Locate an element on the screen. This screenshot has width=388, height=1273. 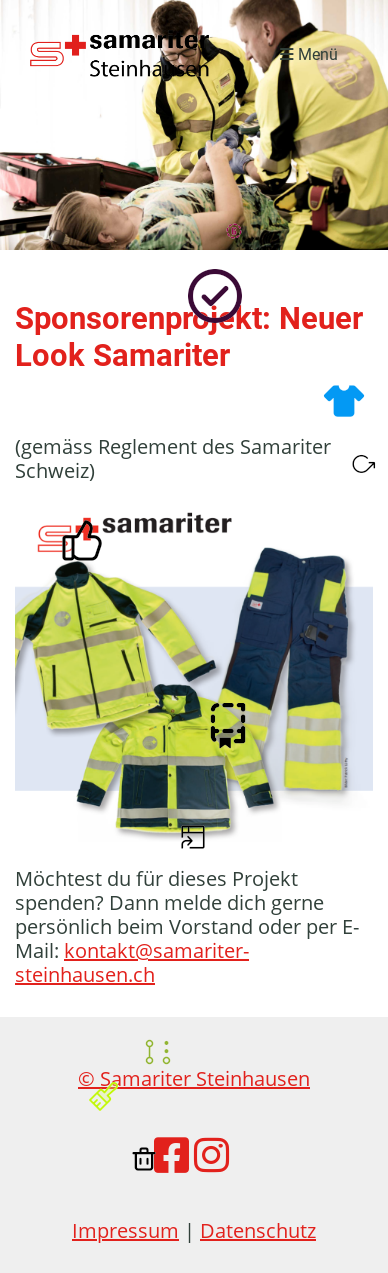
browse clothing or apparel items is located at coordinates (344, 400).